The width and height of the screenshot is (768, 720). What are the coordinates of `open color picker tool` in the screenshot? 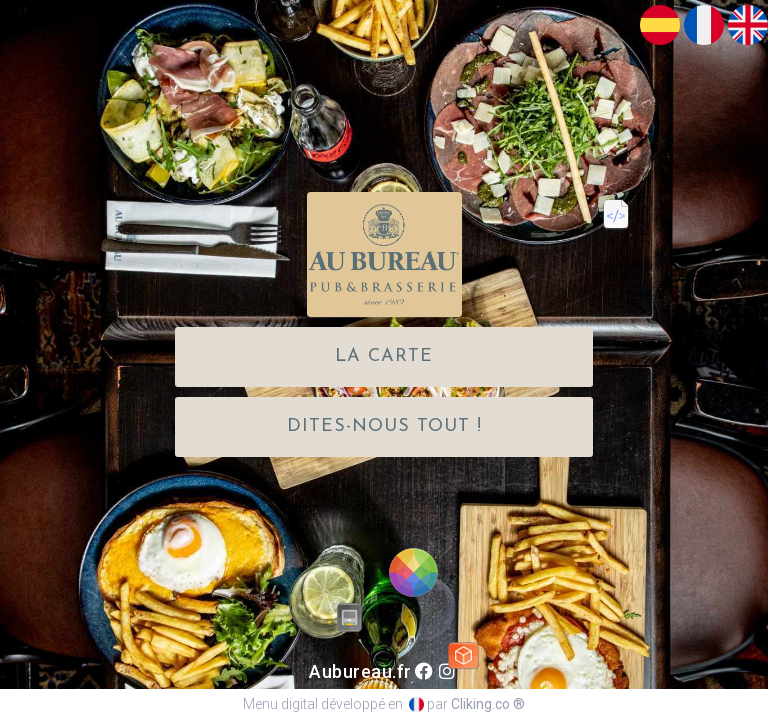 It's located at (413, 572).